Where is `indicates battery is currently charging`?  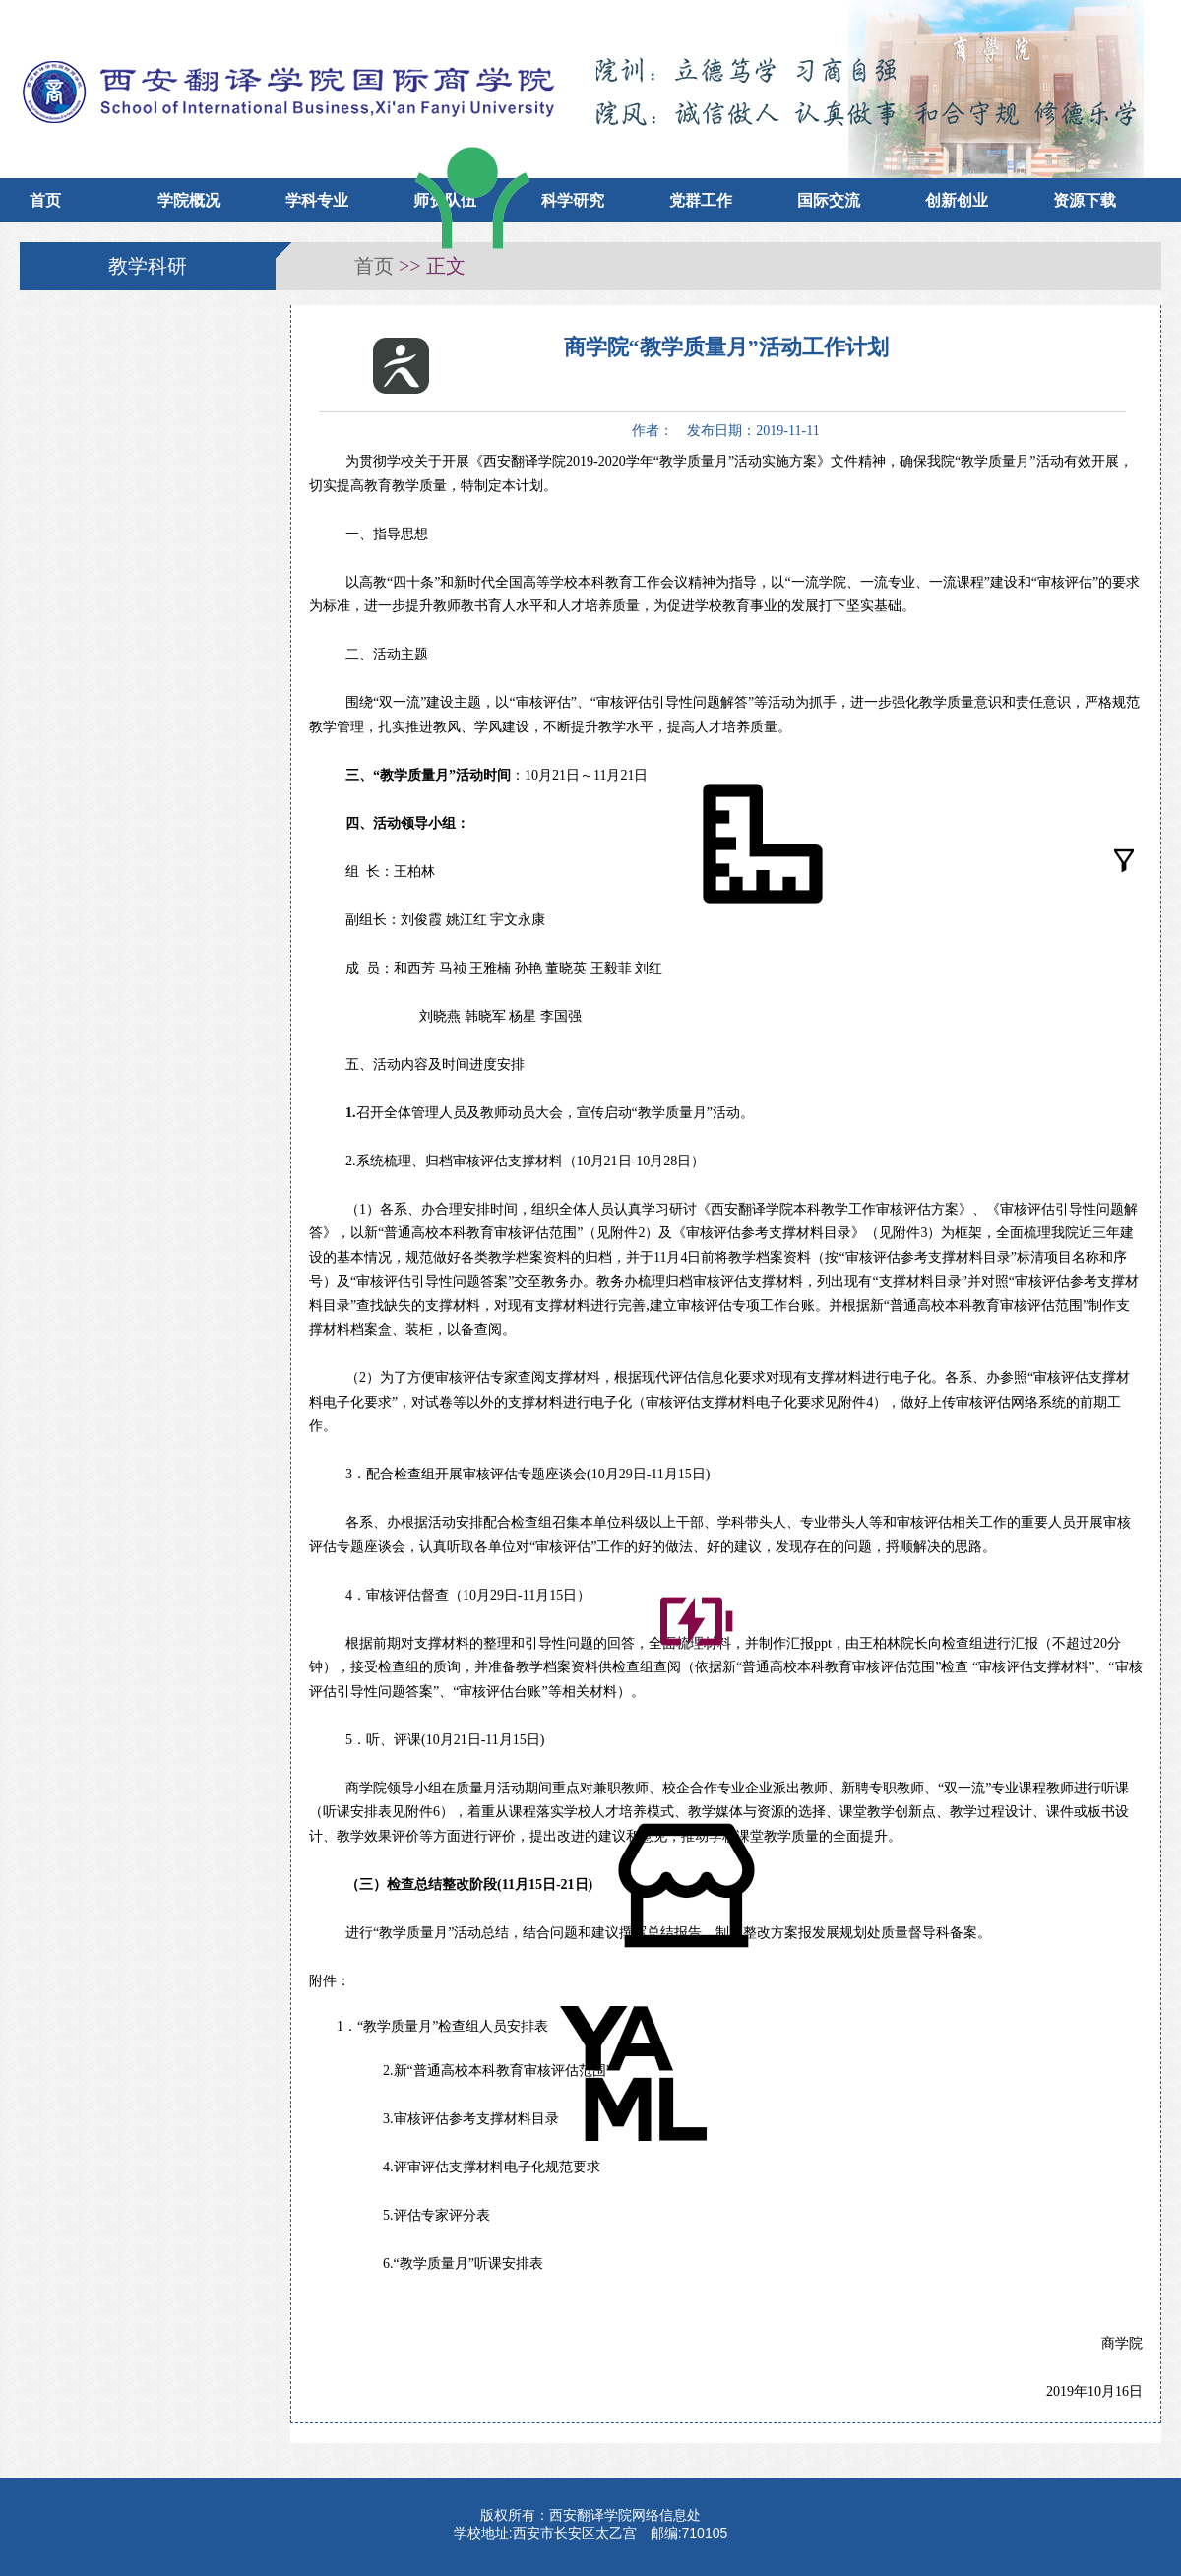 indicates battery is currently charging is located at coordinates (695, 1621).